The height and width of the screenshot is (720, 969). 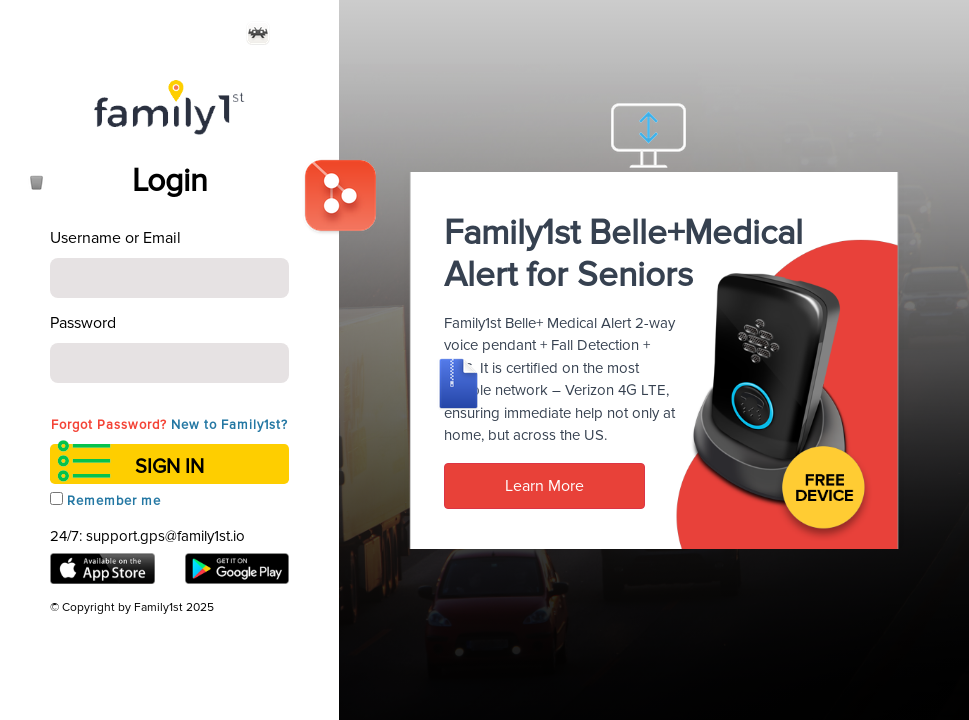 What do you see at coordinates (258, 33) in the screenshot?
I see `open retroarch emulator app` at bounding box center [258, 33].